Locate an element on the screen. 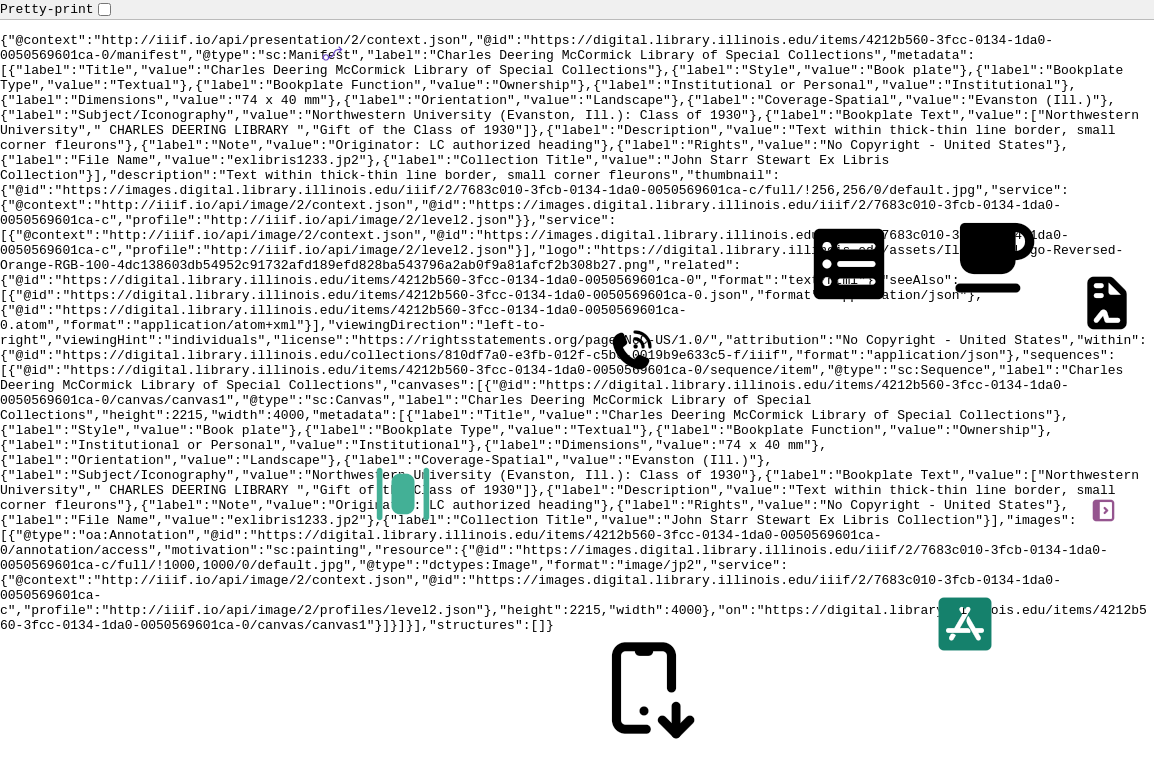 This screenshot has width=1154, height=766. view or sign a contract document is located at coordinates (1107, 303).